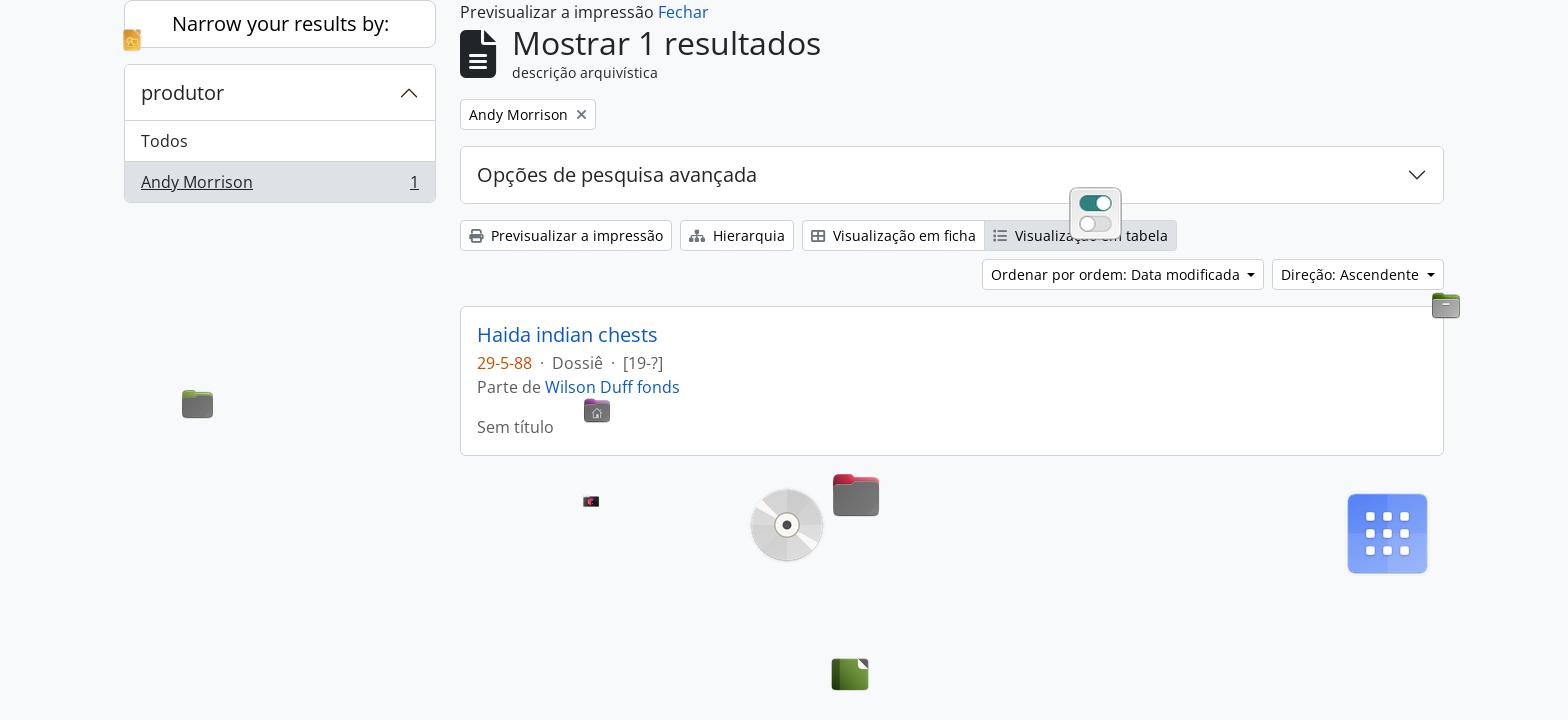 The width and height of the screenshot is (1568, 720). Describe the element at coordinates (787, 525) in the screenshot. I see `eject or unmount a DVD disc` at that location.